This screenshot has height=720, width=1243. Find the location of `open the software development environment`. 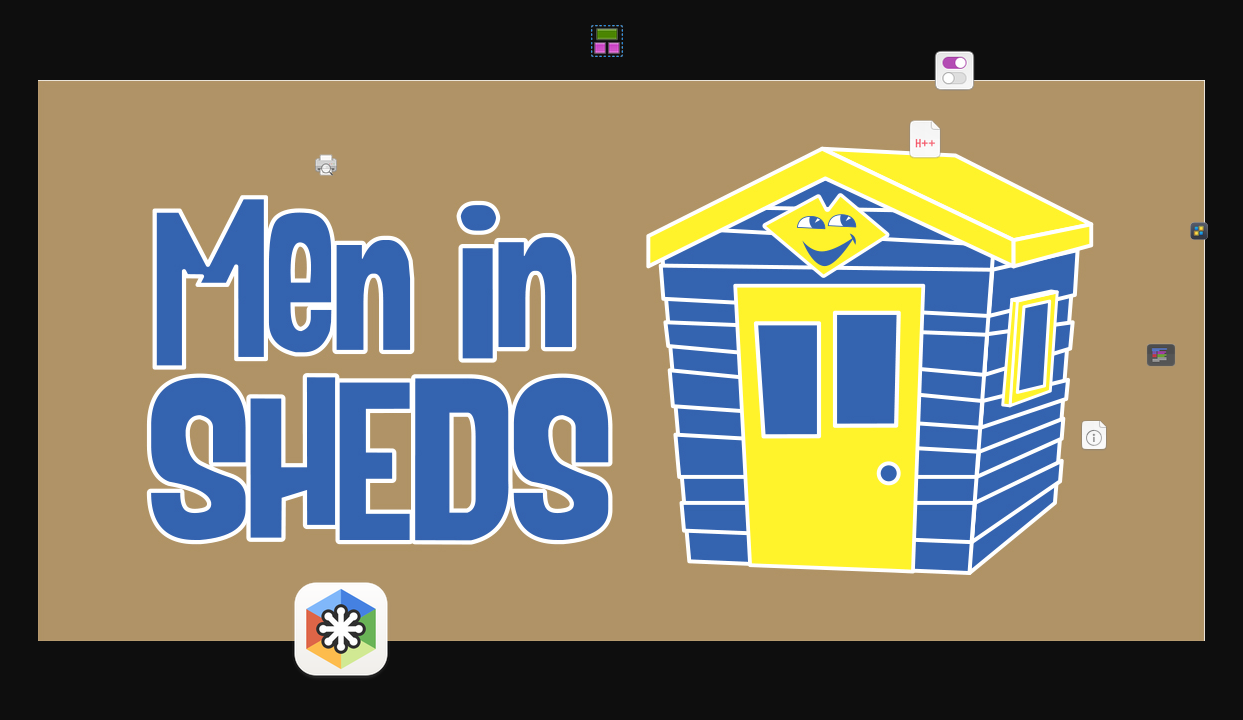

open the software development environment is located at coordinates (1161, 355).